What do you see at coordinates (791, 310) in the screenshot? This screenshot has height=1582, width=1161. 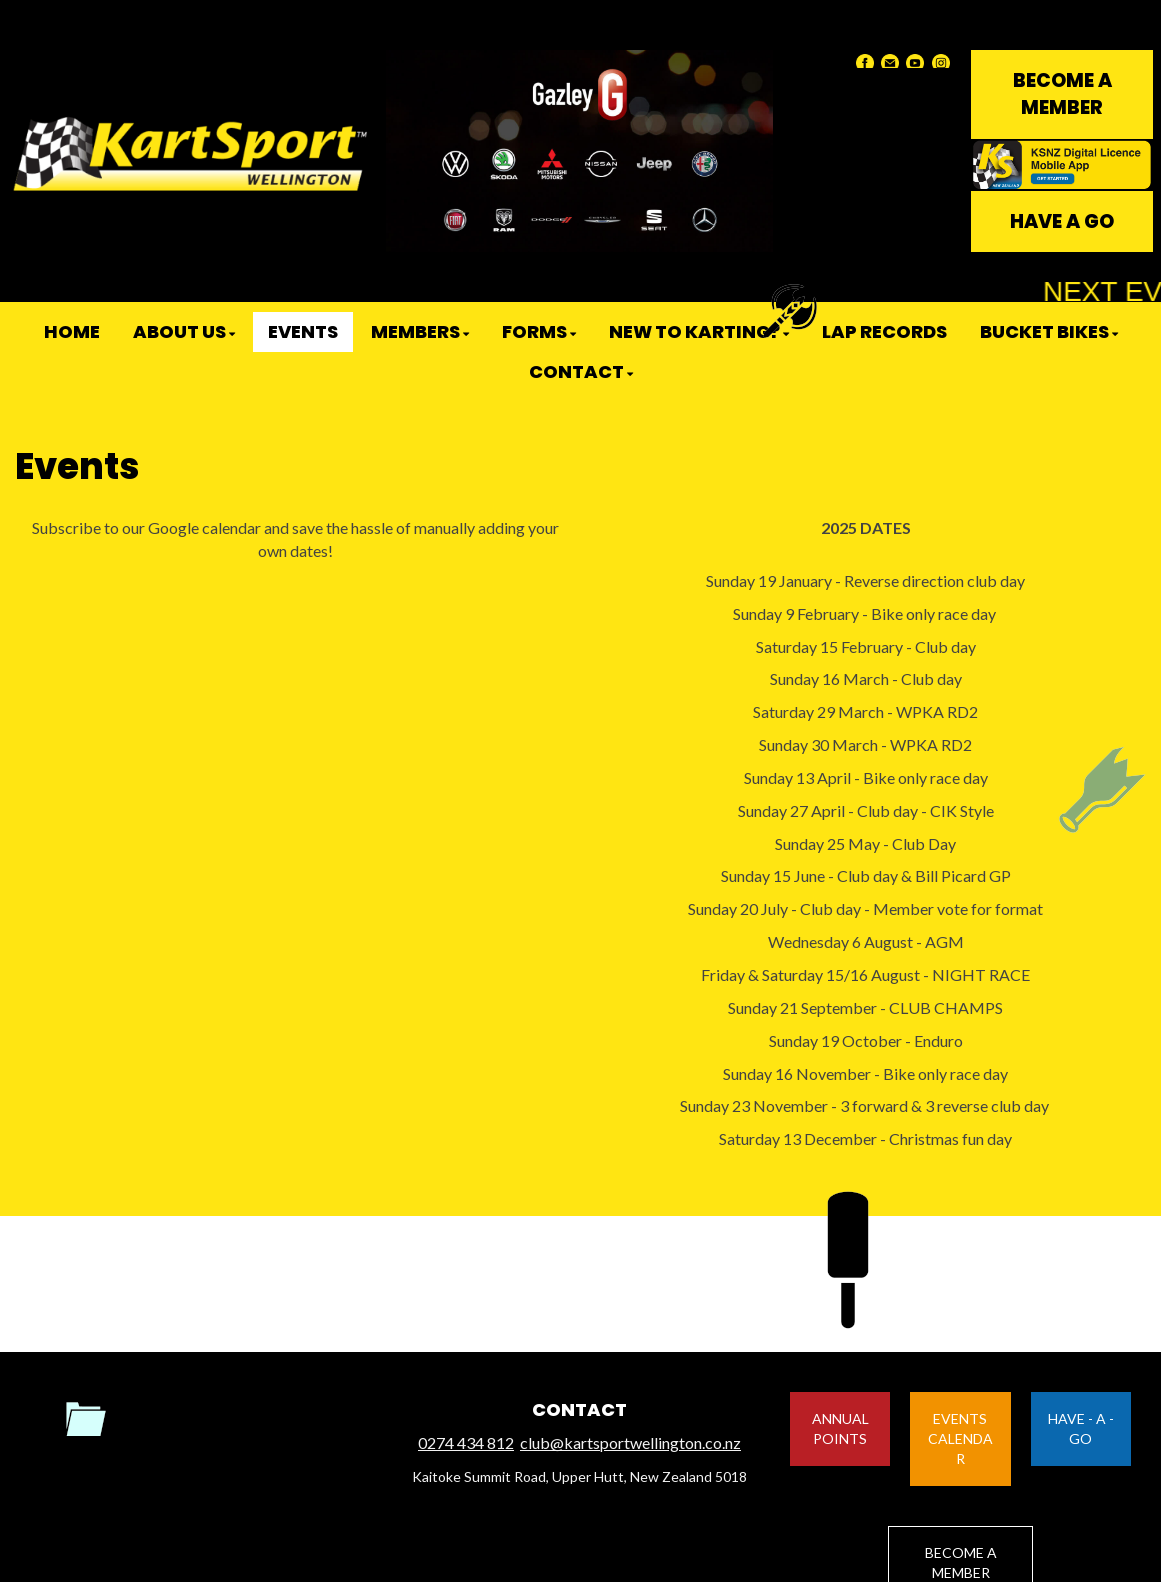 I see `select axe weapon or tool` at bounding box center [791, 310].